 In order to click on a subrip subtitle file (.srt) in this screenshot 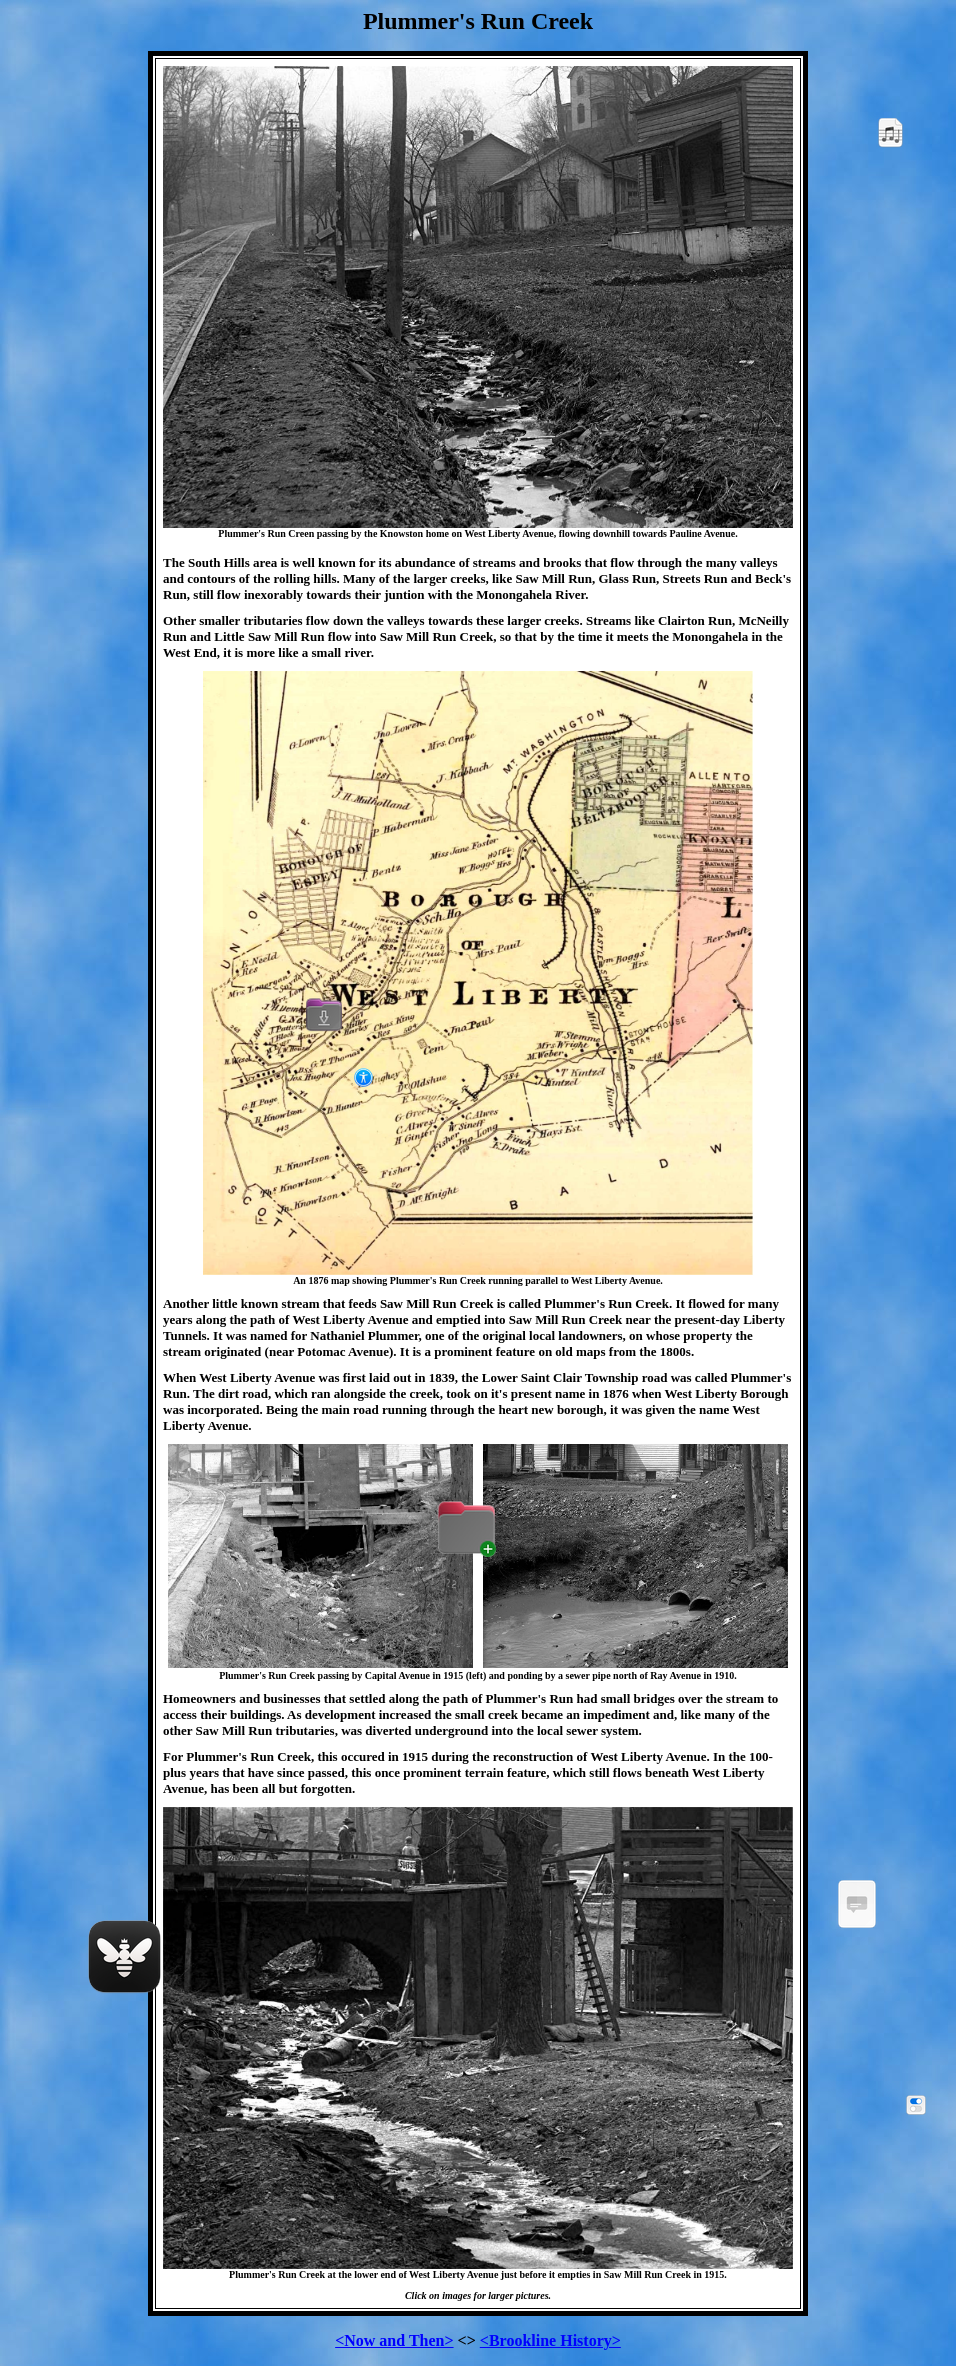, I will do `click(857, 1904)`.